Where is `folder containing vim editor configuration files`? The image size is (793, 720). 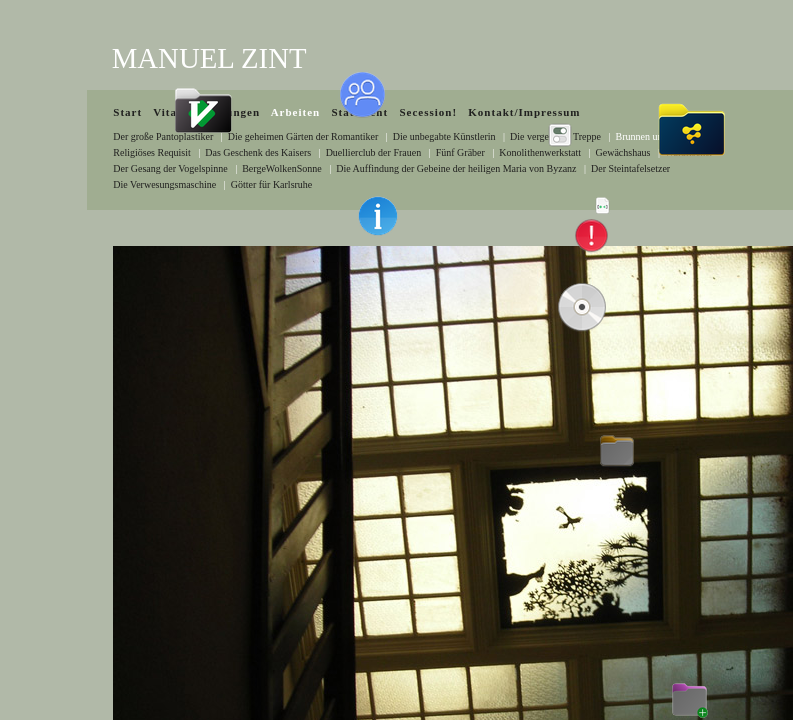
folder containing vim editor configuration files is located at coordinates (203, 112).